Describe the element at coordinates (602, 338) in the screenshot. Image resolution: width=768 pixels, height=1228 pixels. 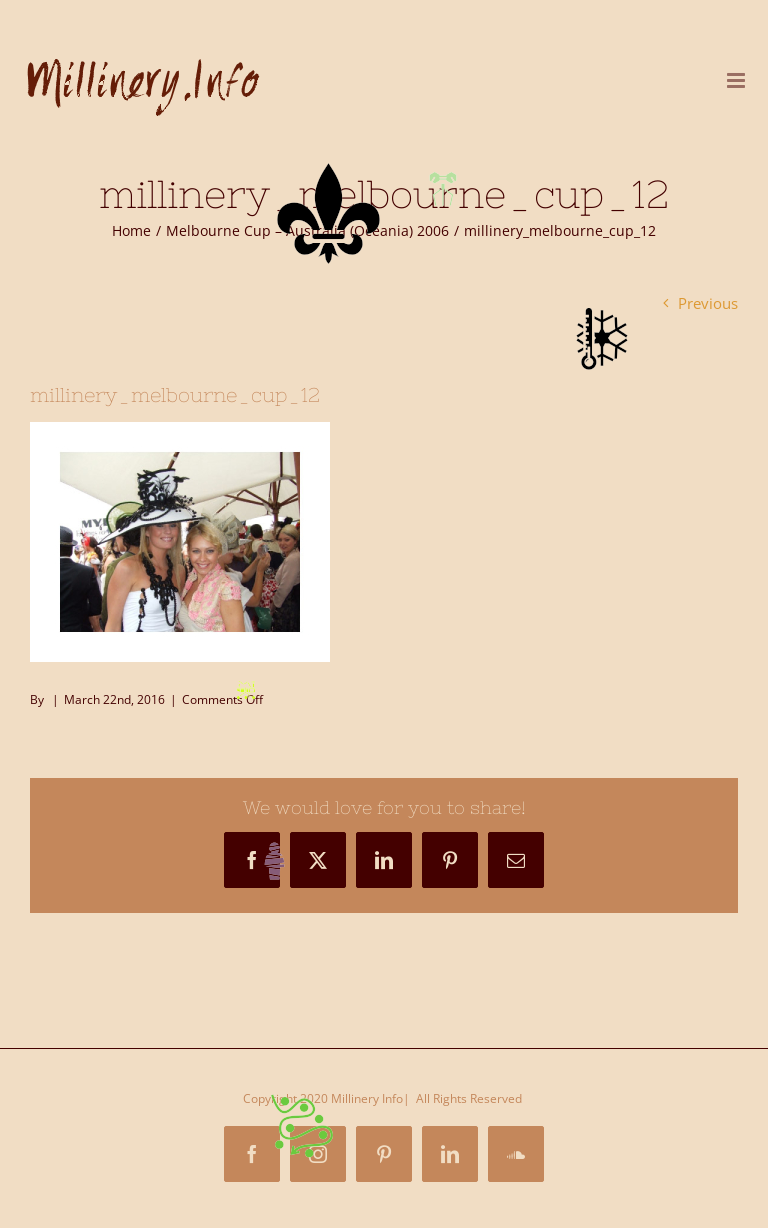
I see `indicates cold temperature or low reading` at that location.